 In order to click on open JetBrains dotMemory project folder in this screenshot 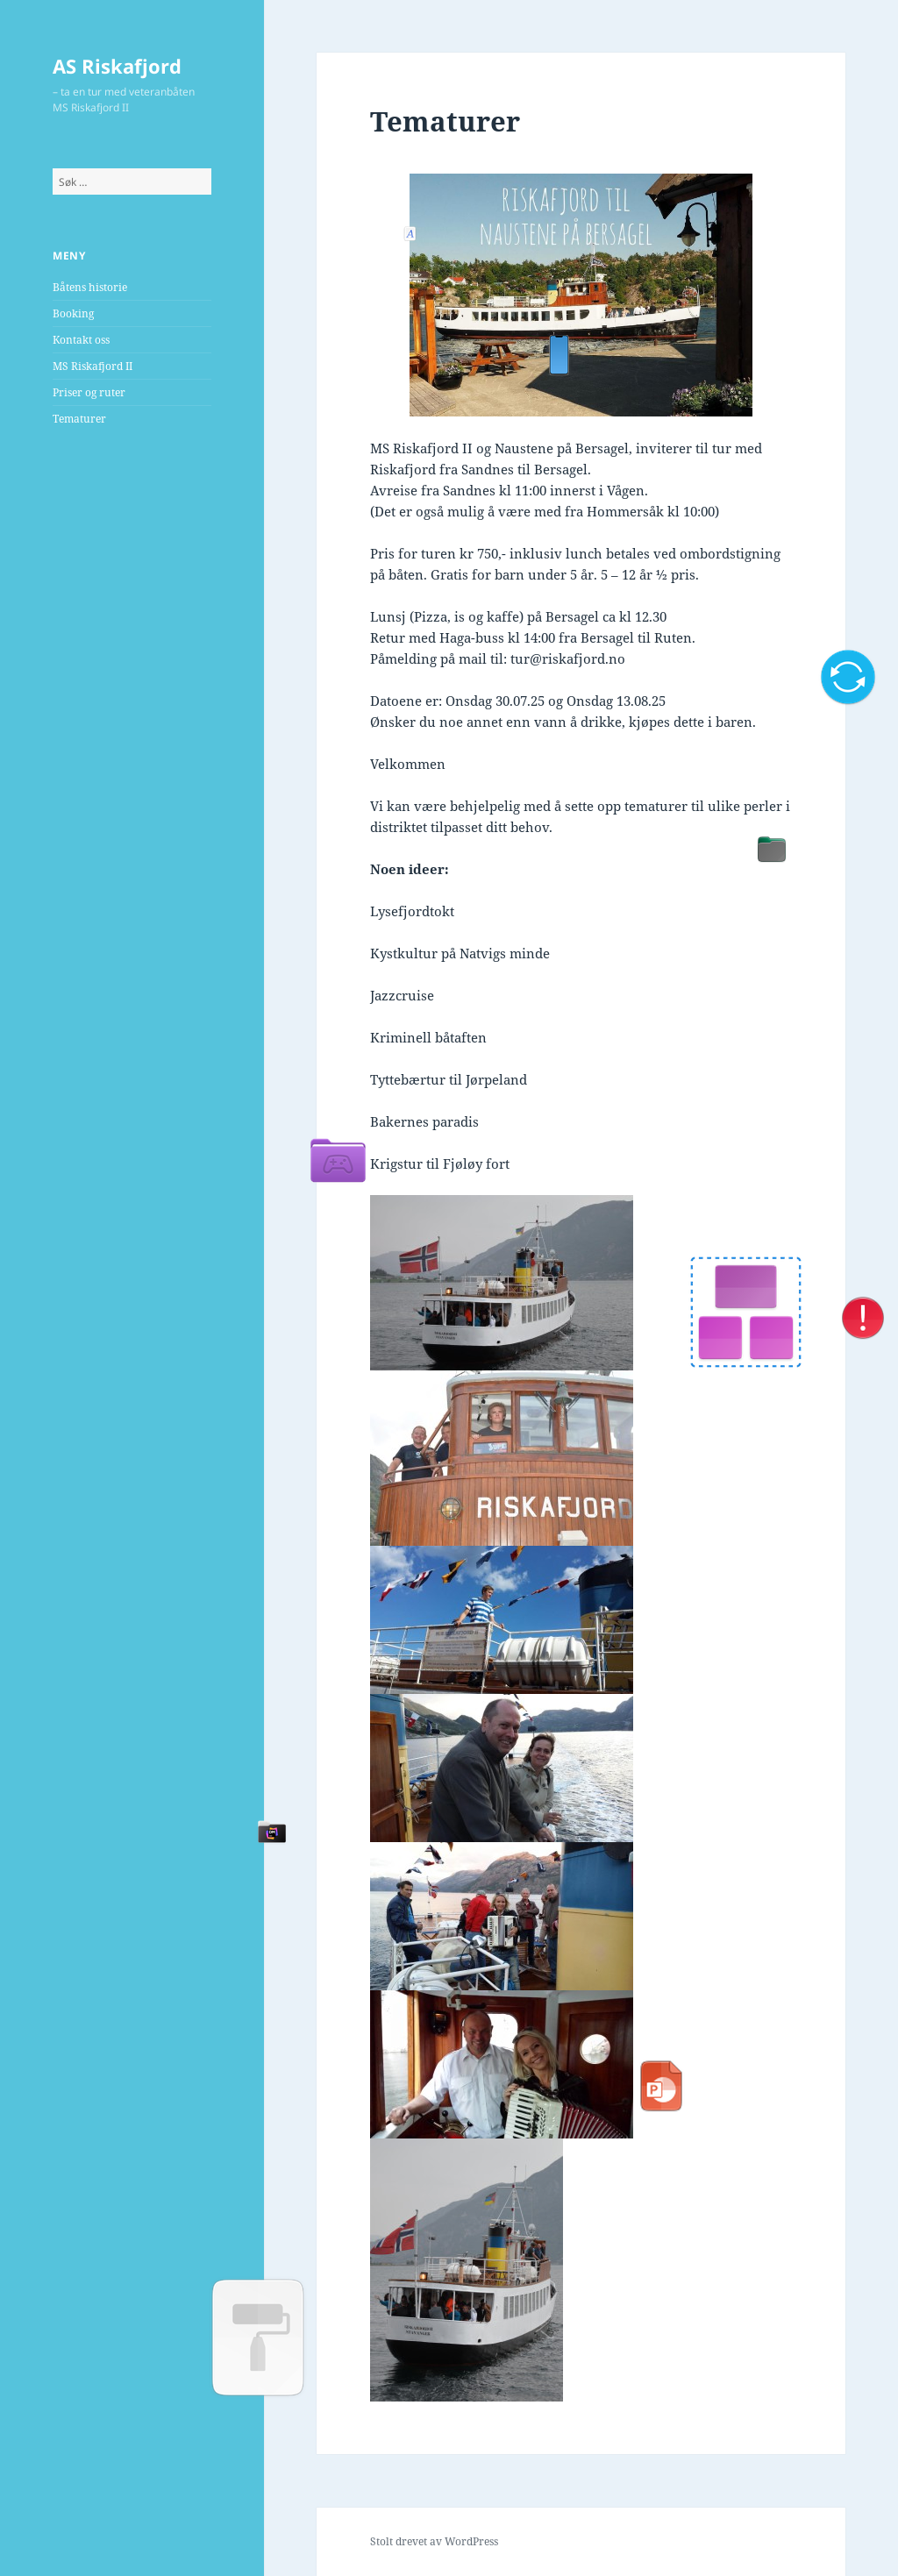, I will do `click(272, 1832)`.